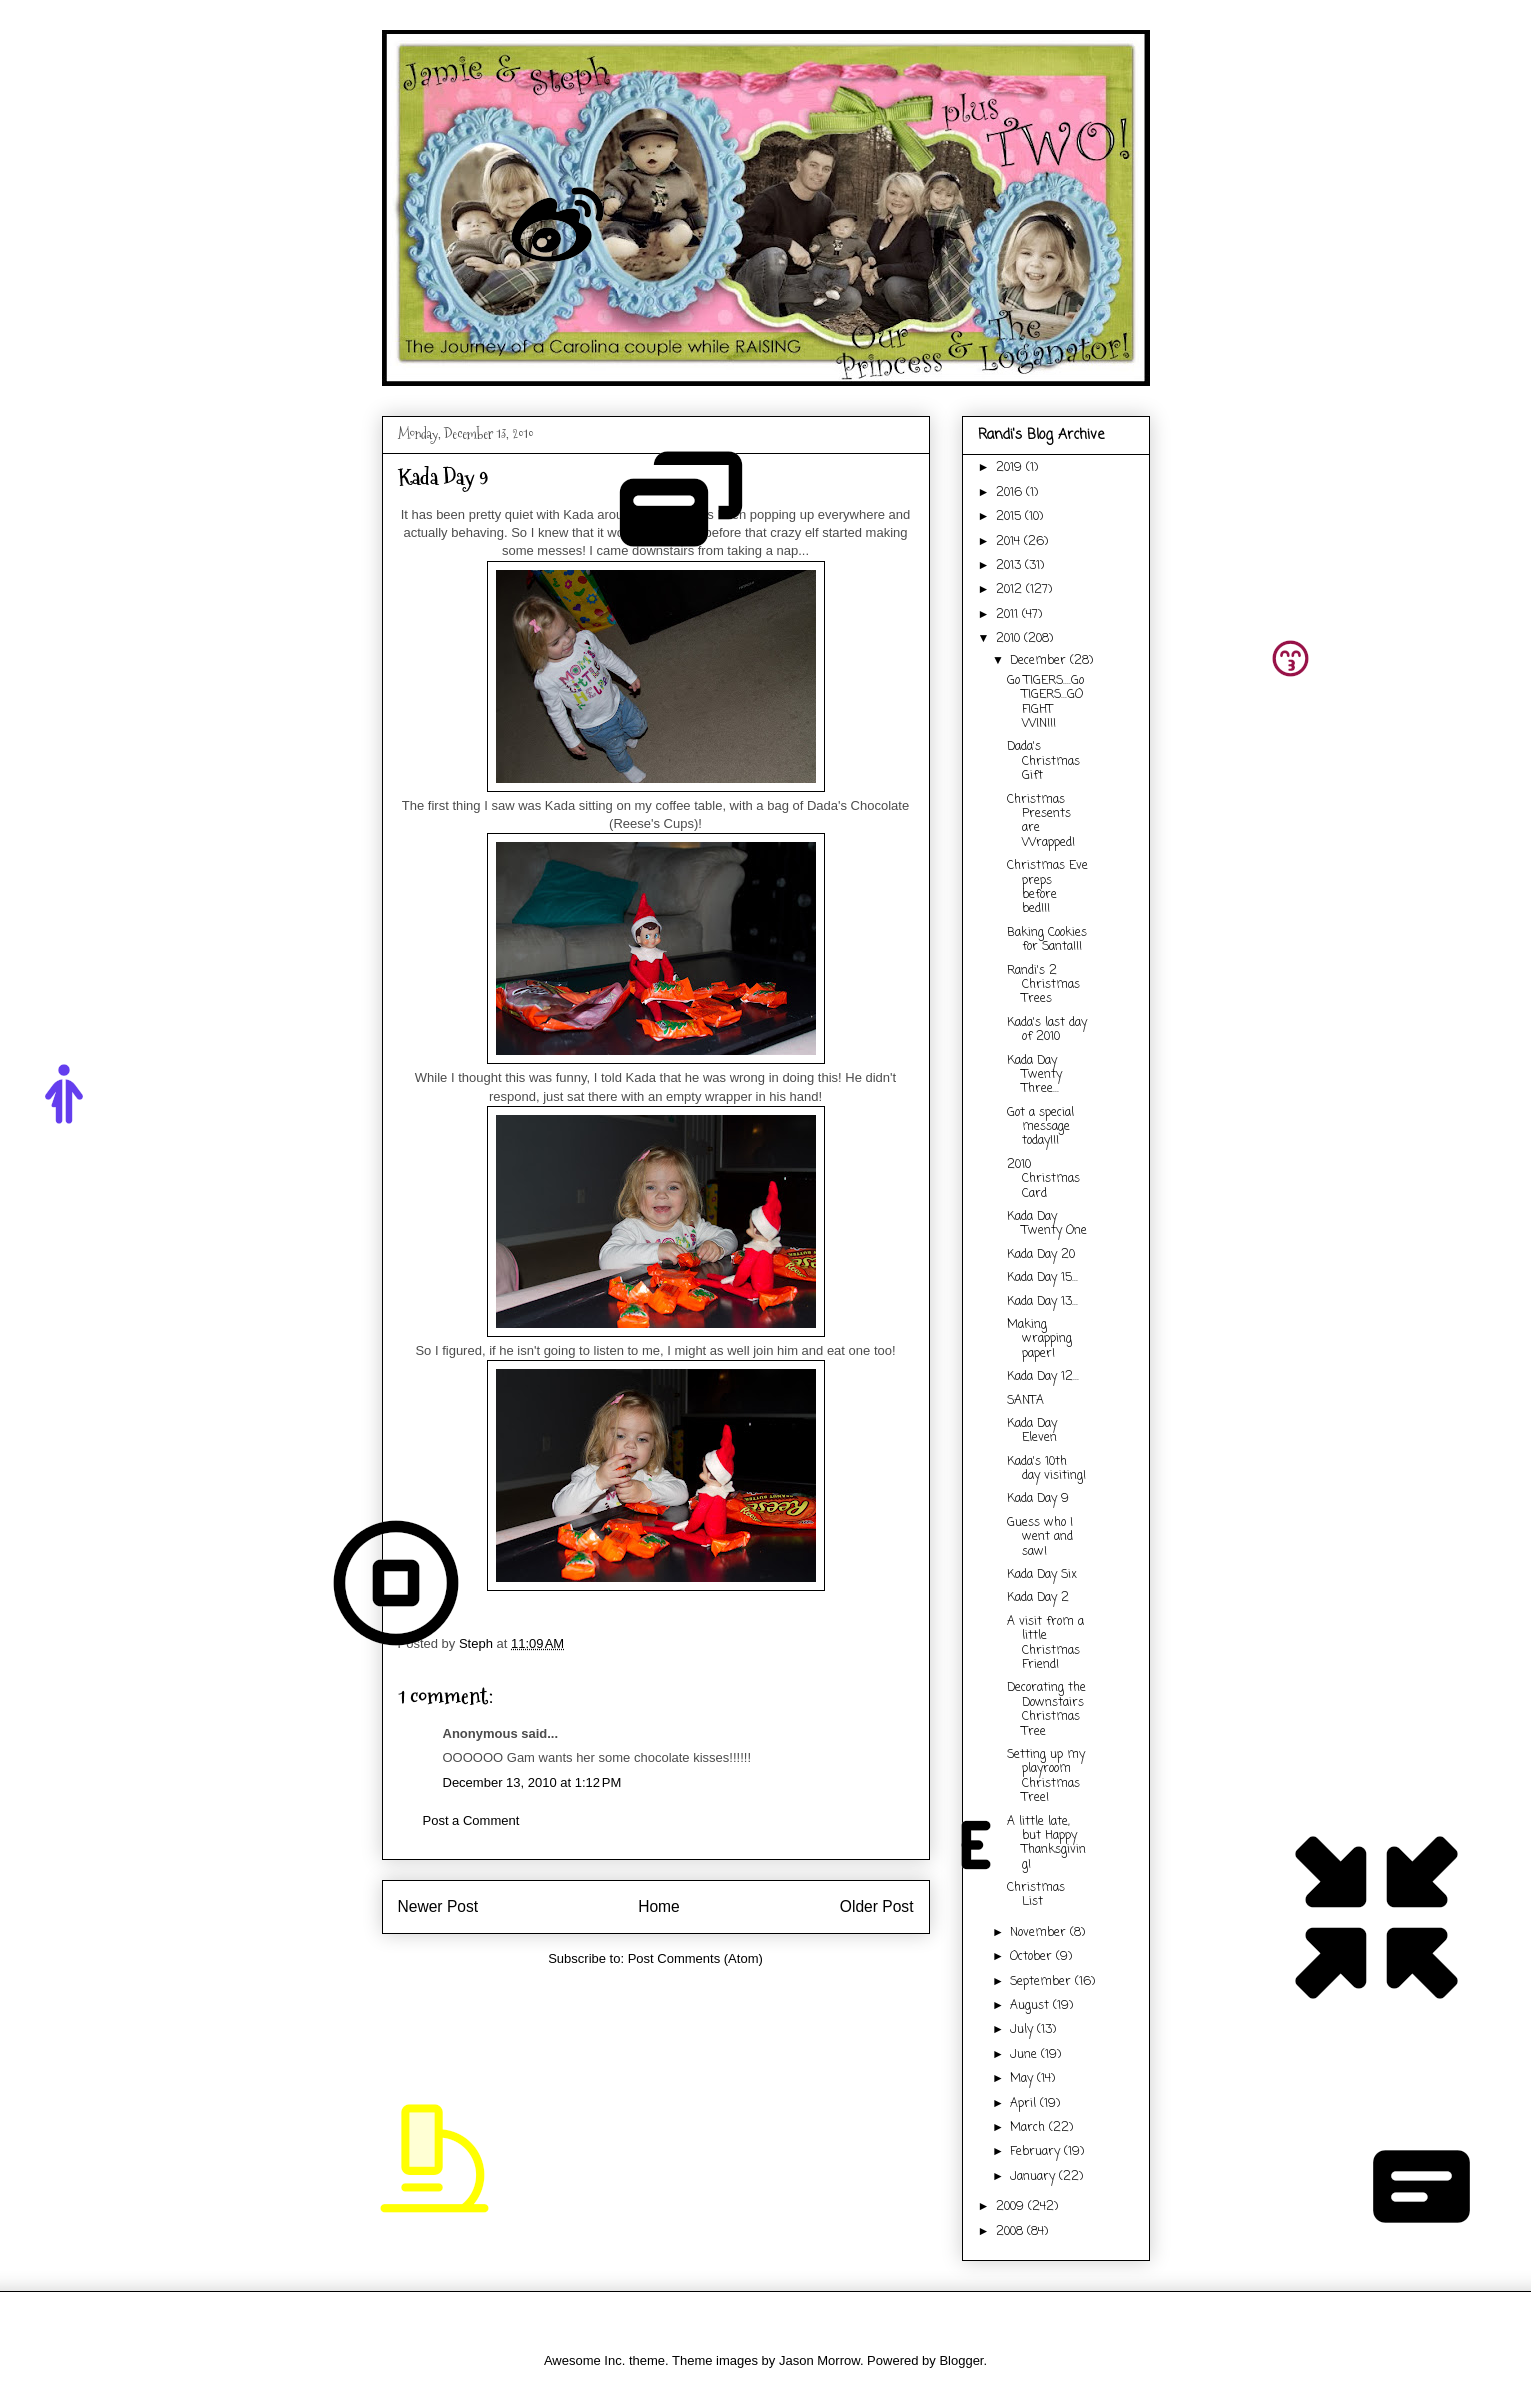  Describe the element at coordinates (434, 2162) in the screenshot. I see `access research or scientific tools` at that location.